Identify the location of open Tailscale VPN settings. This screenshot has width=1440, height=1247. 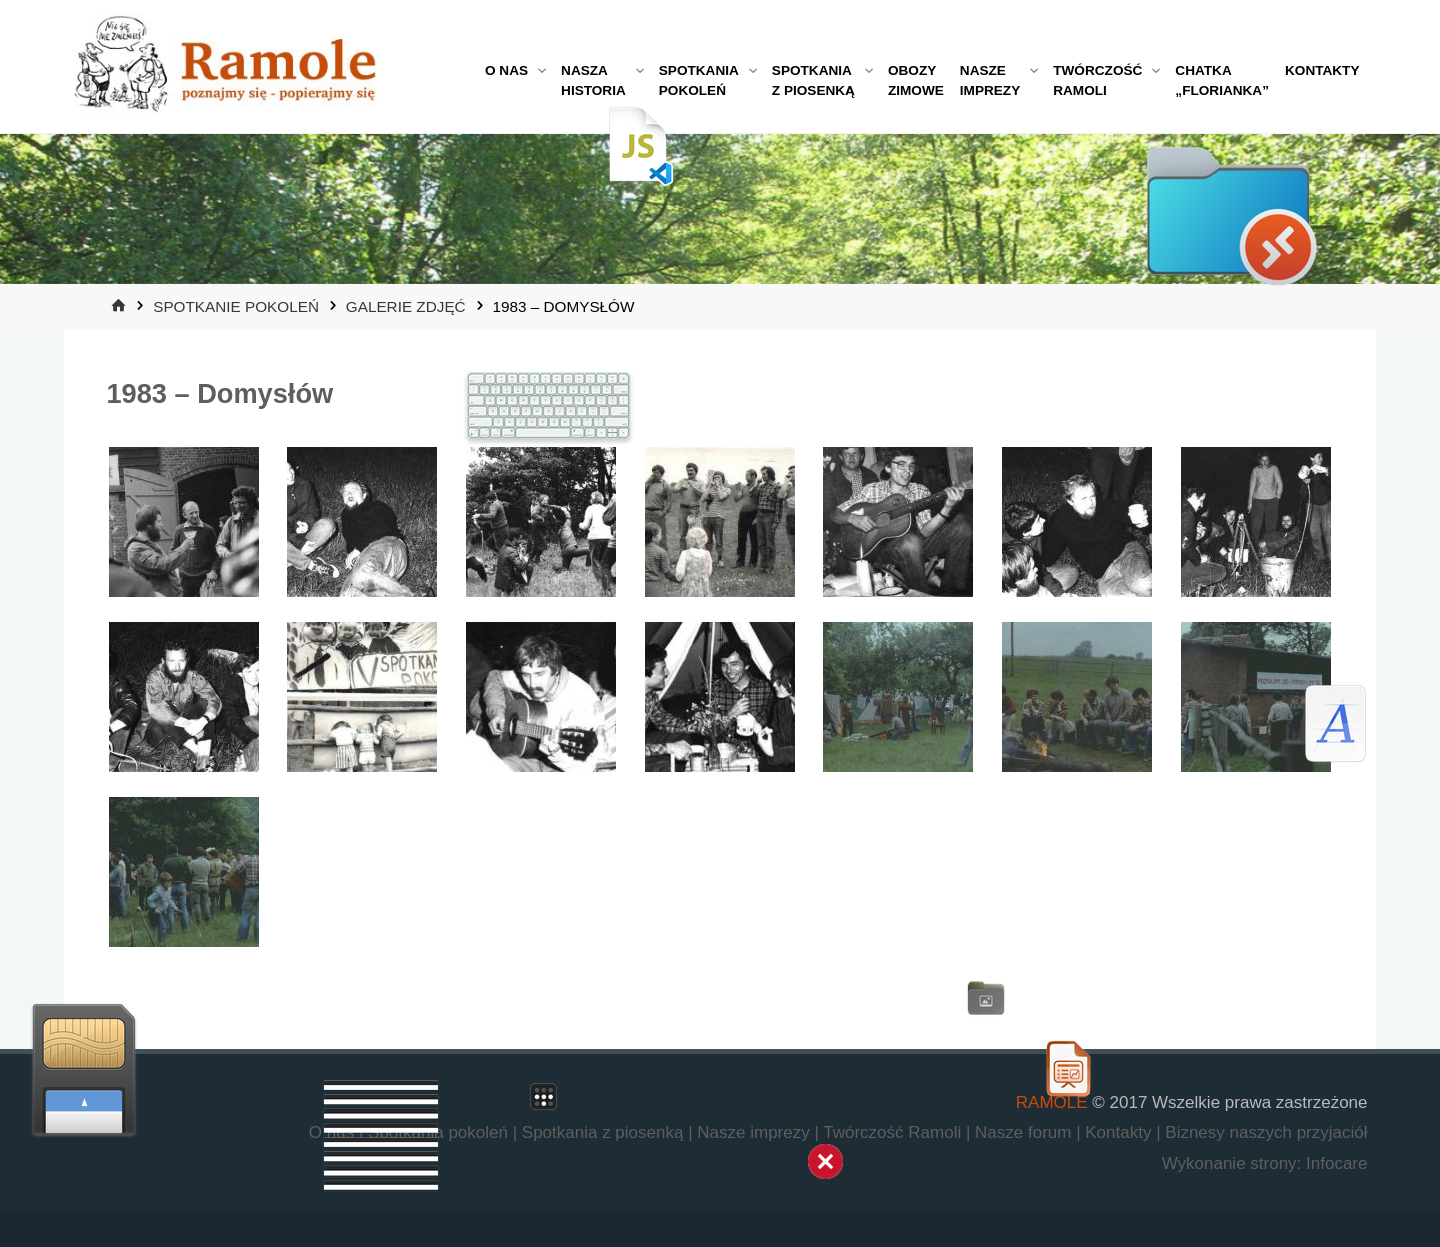
(543, 1096).